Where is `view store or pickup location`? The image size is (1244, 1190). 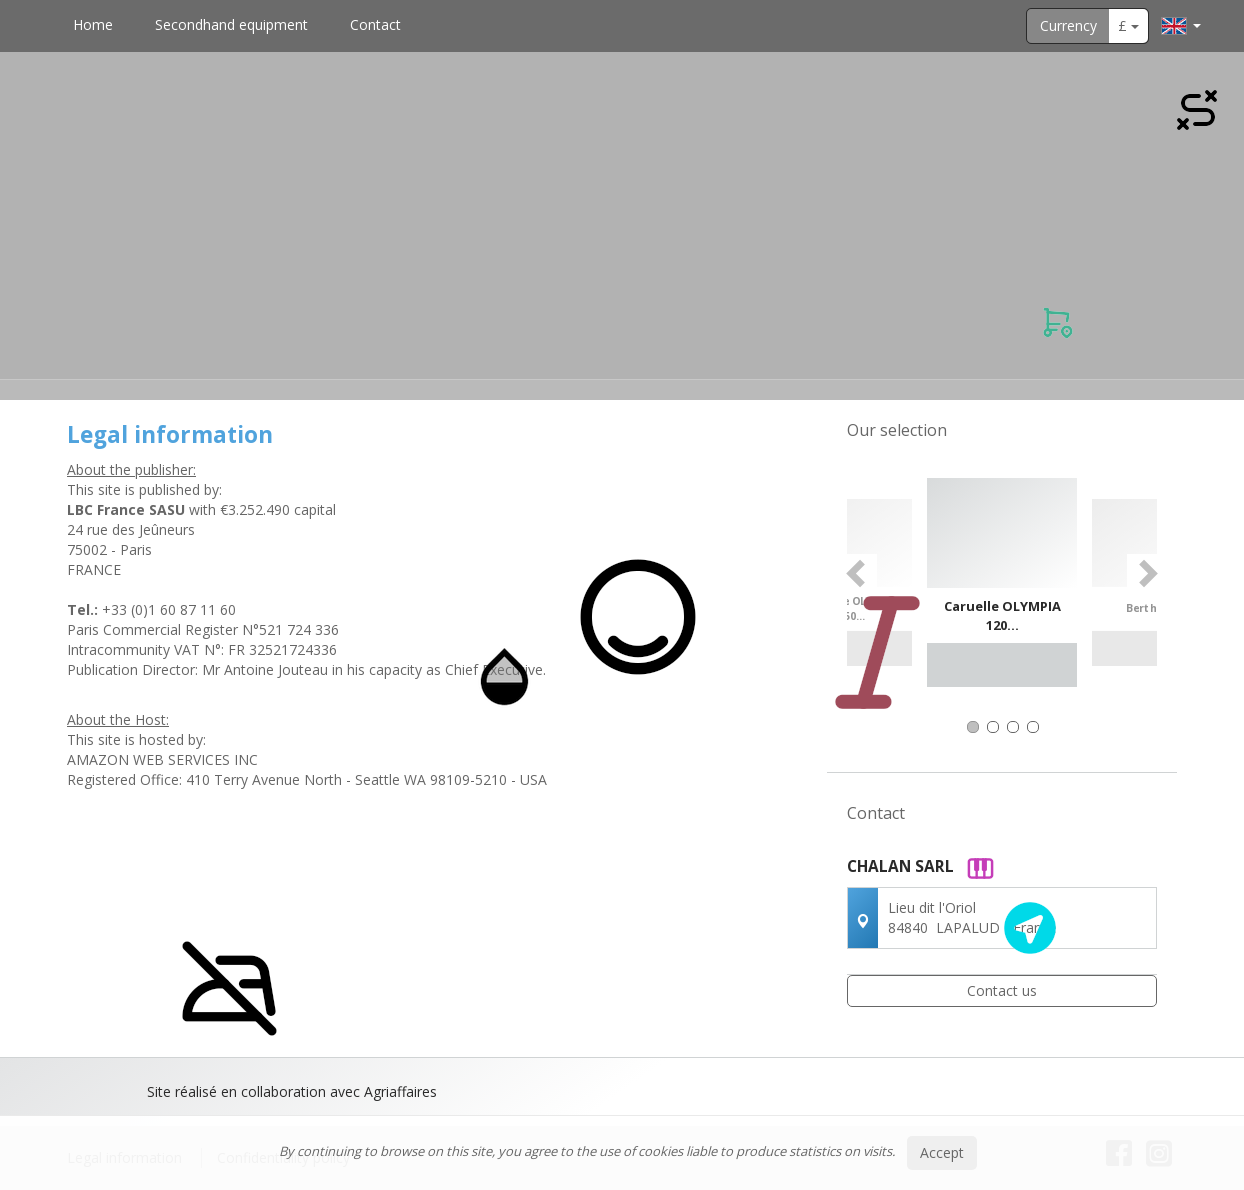 view store or pickup location is located at coordinates (1056, 322).